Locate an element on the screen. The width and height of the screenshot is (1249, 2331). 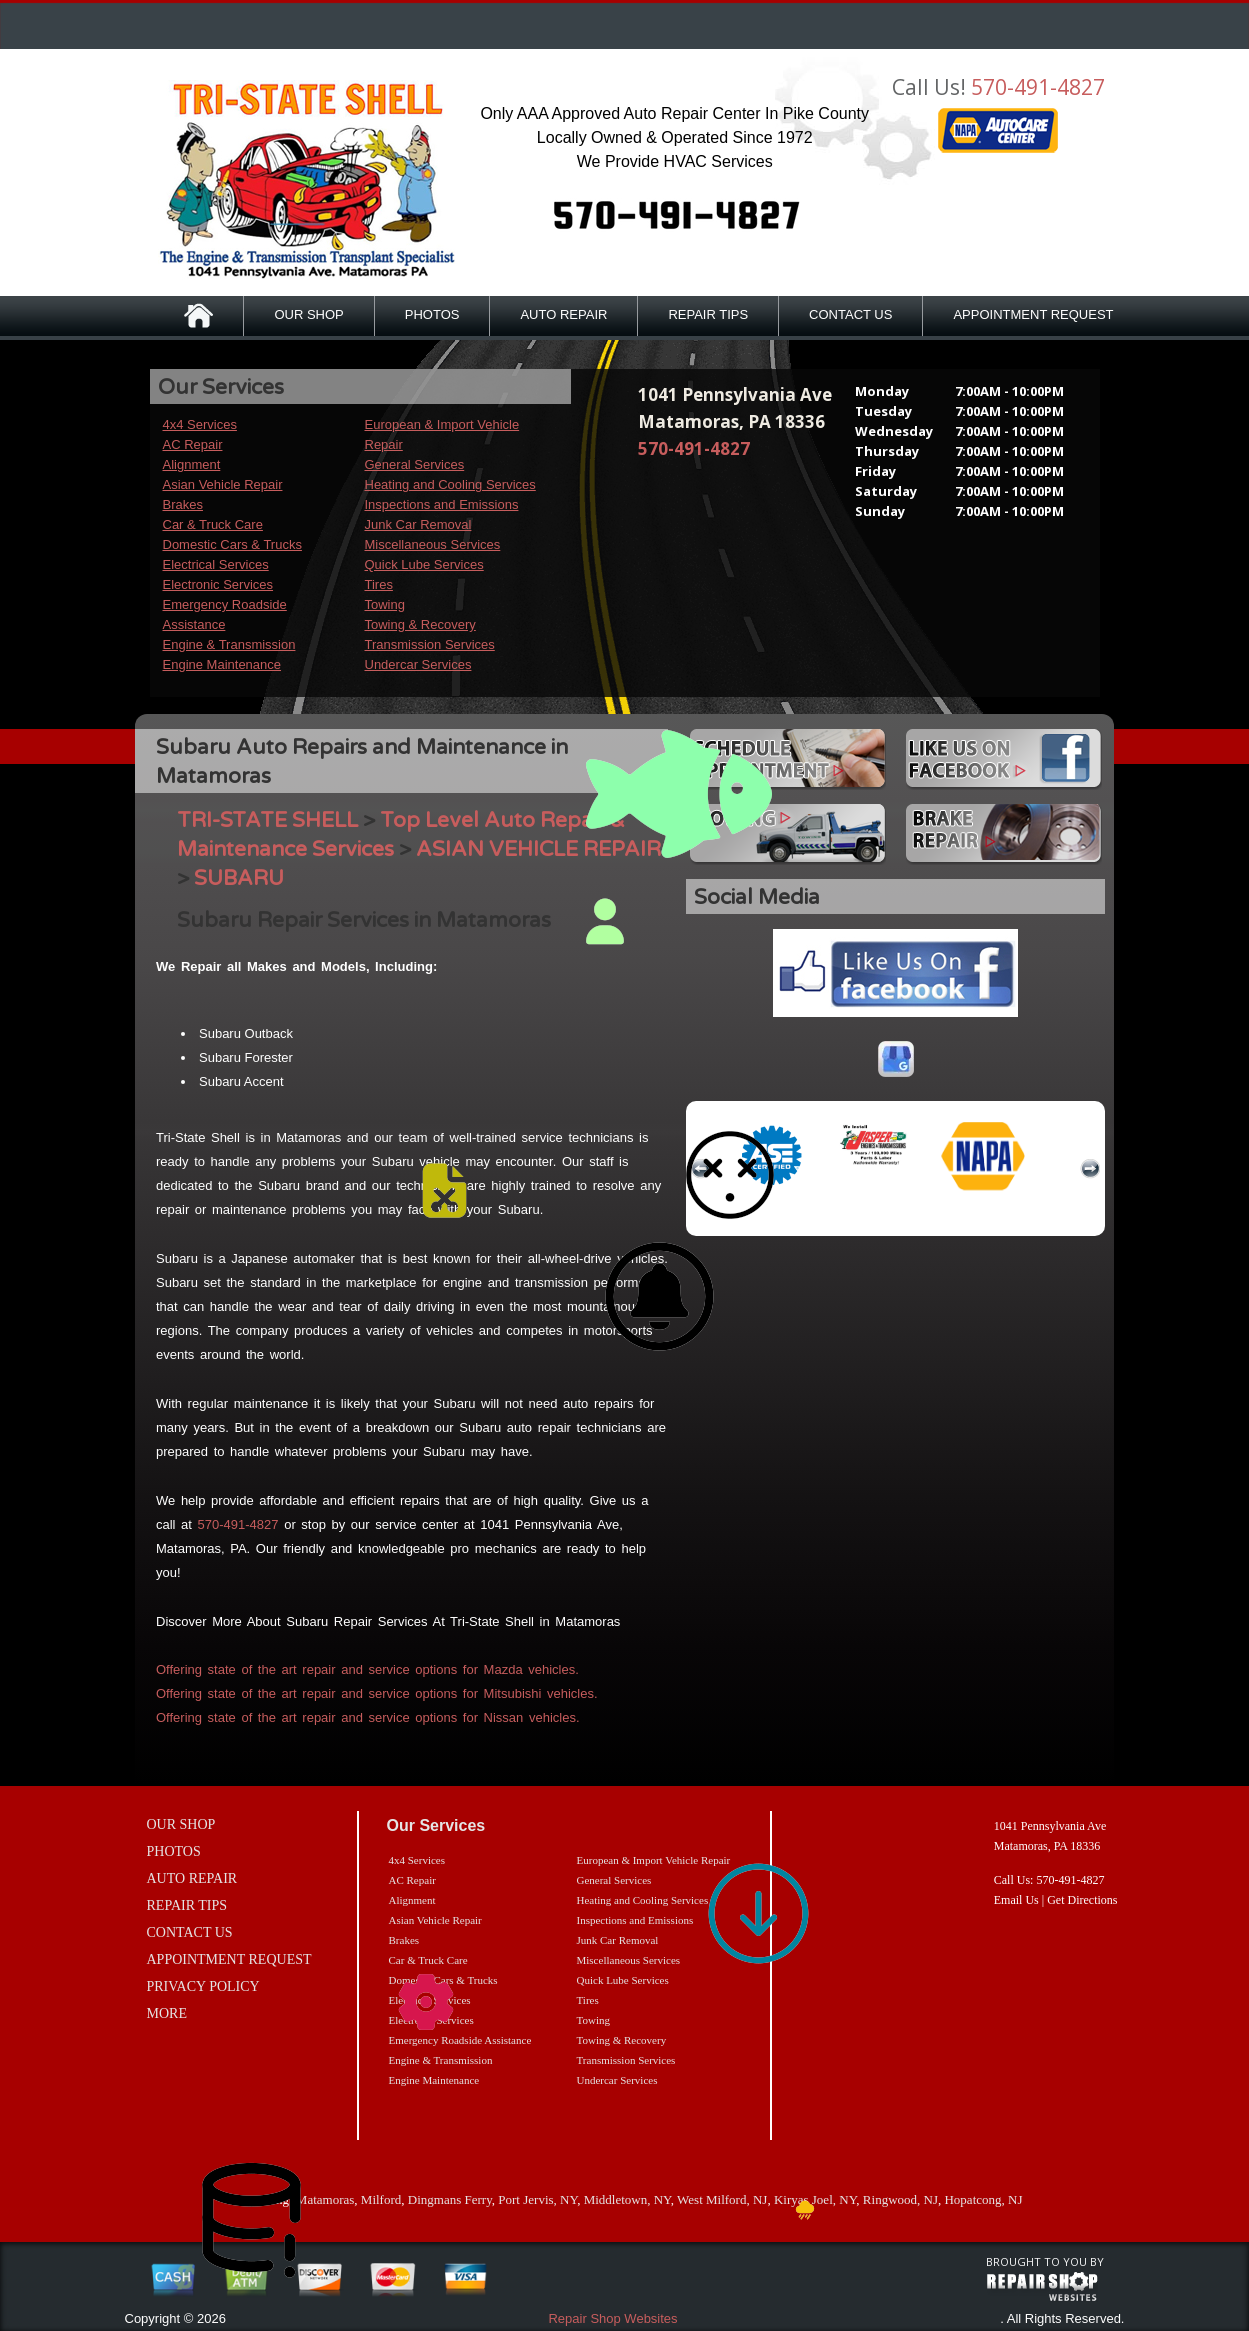
open settings menu is located at coordinates (426, 2002).